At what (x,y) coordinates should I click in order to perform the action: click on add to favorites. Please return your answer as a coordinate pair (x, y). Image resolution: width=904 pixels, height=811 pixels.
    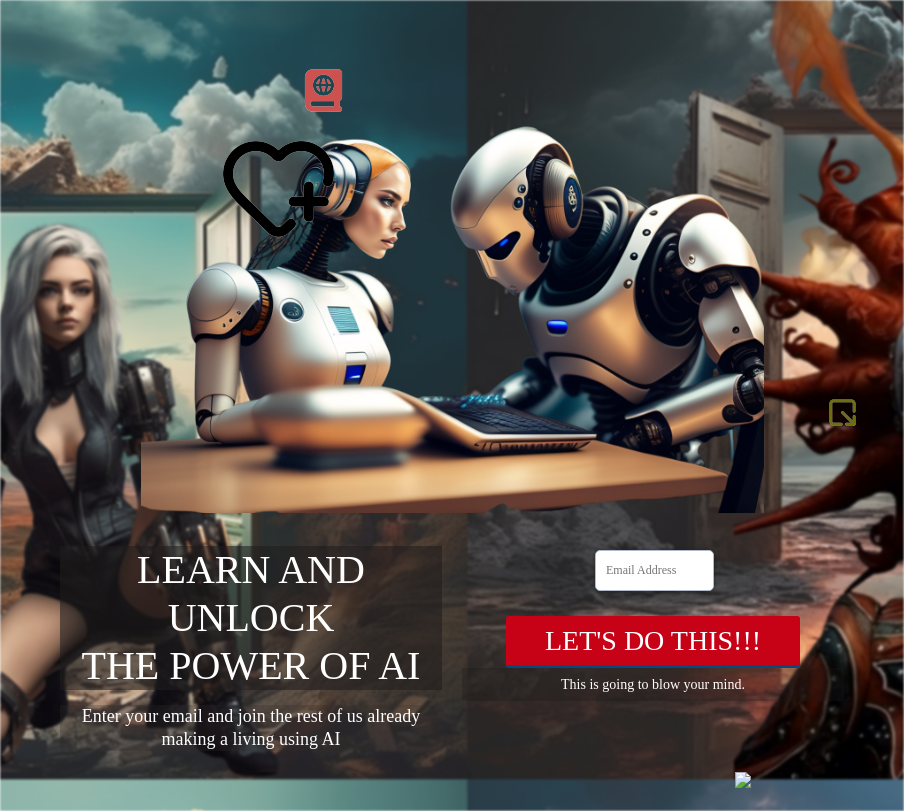
    Looking at the image, I should click on (278, 186).